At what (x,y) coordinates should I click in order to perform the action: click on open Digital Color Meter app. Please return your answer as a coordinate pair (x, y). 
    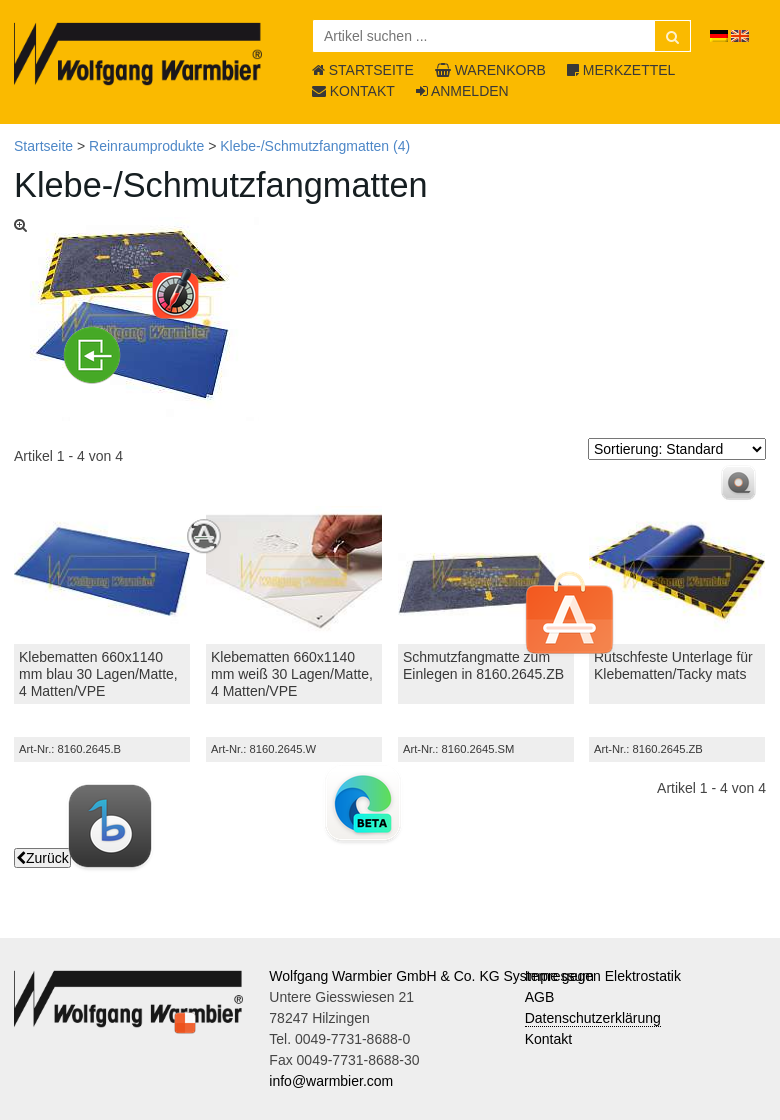
    Looking at the image, I should click on (175, 295).